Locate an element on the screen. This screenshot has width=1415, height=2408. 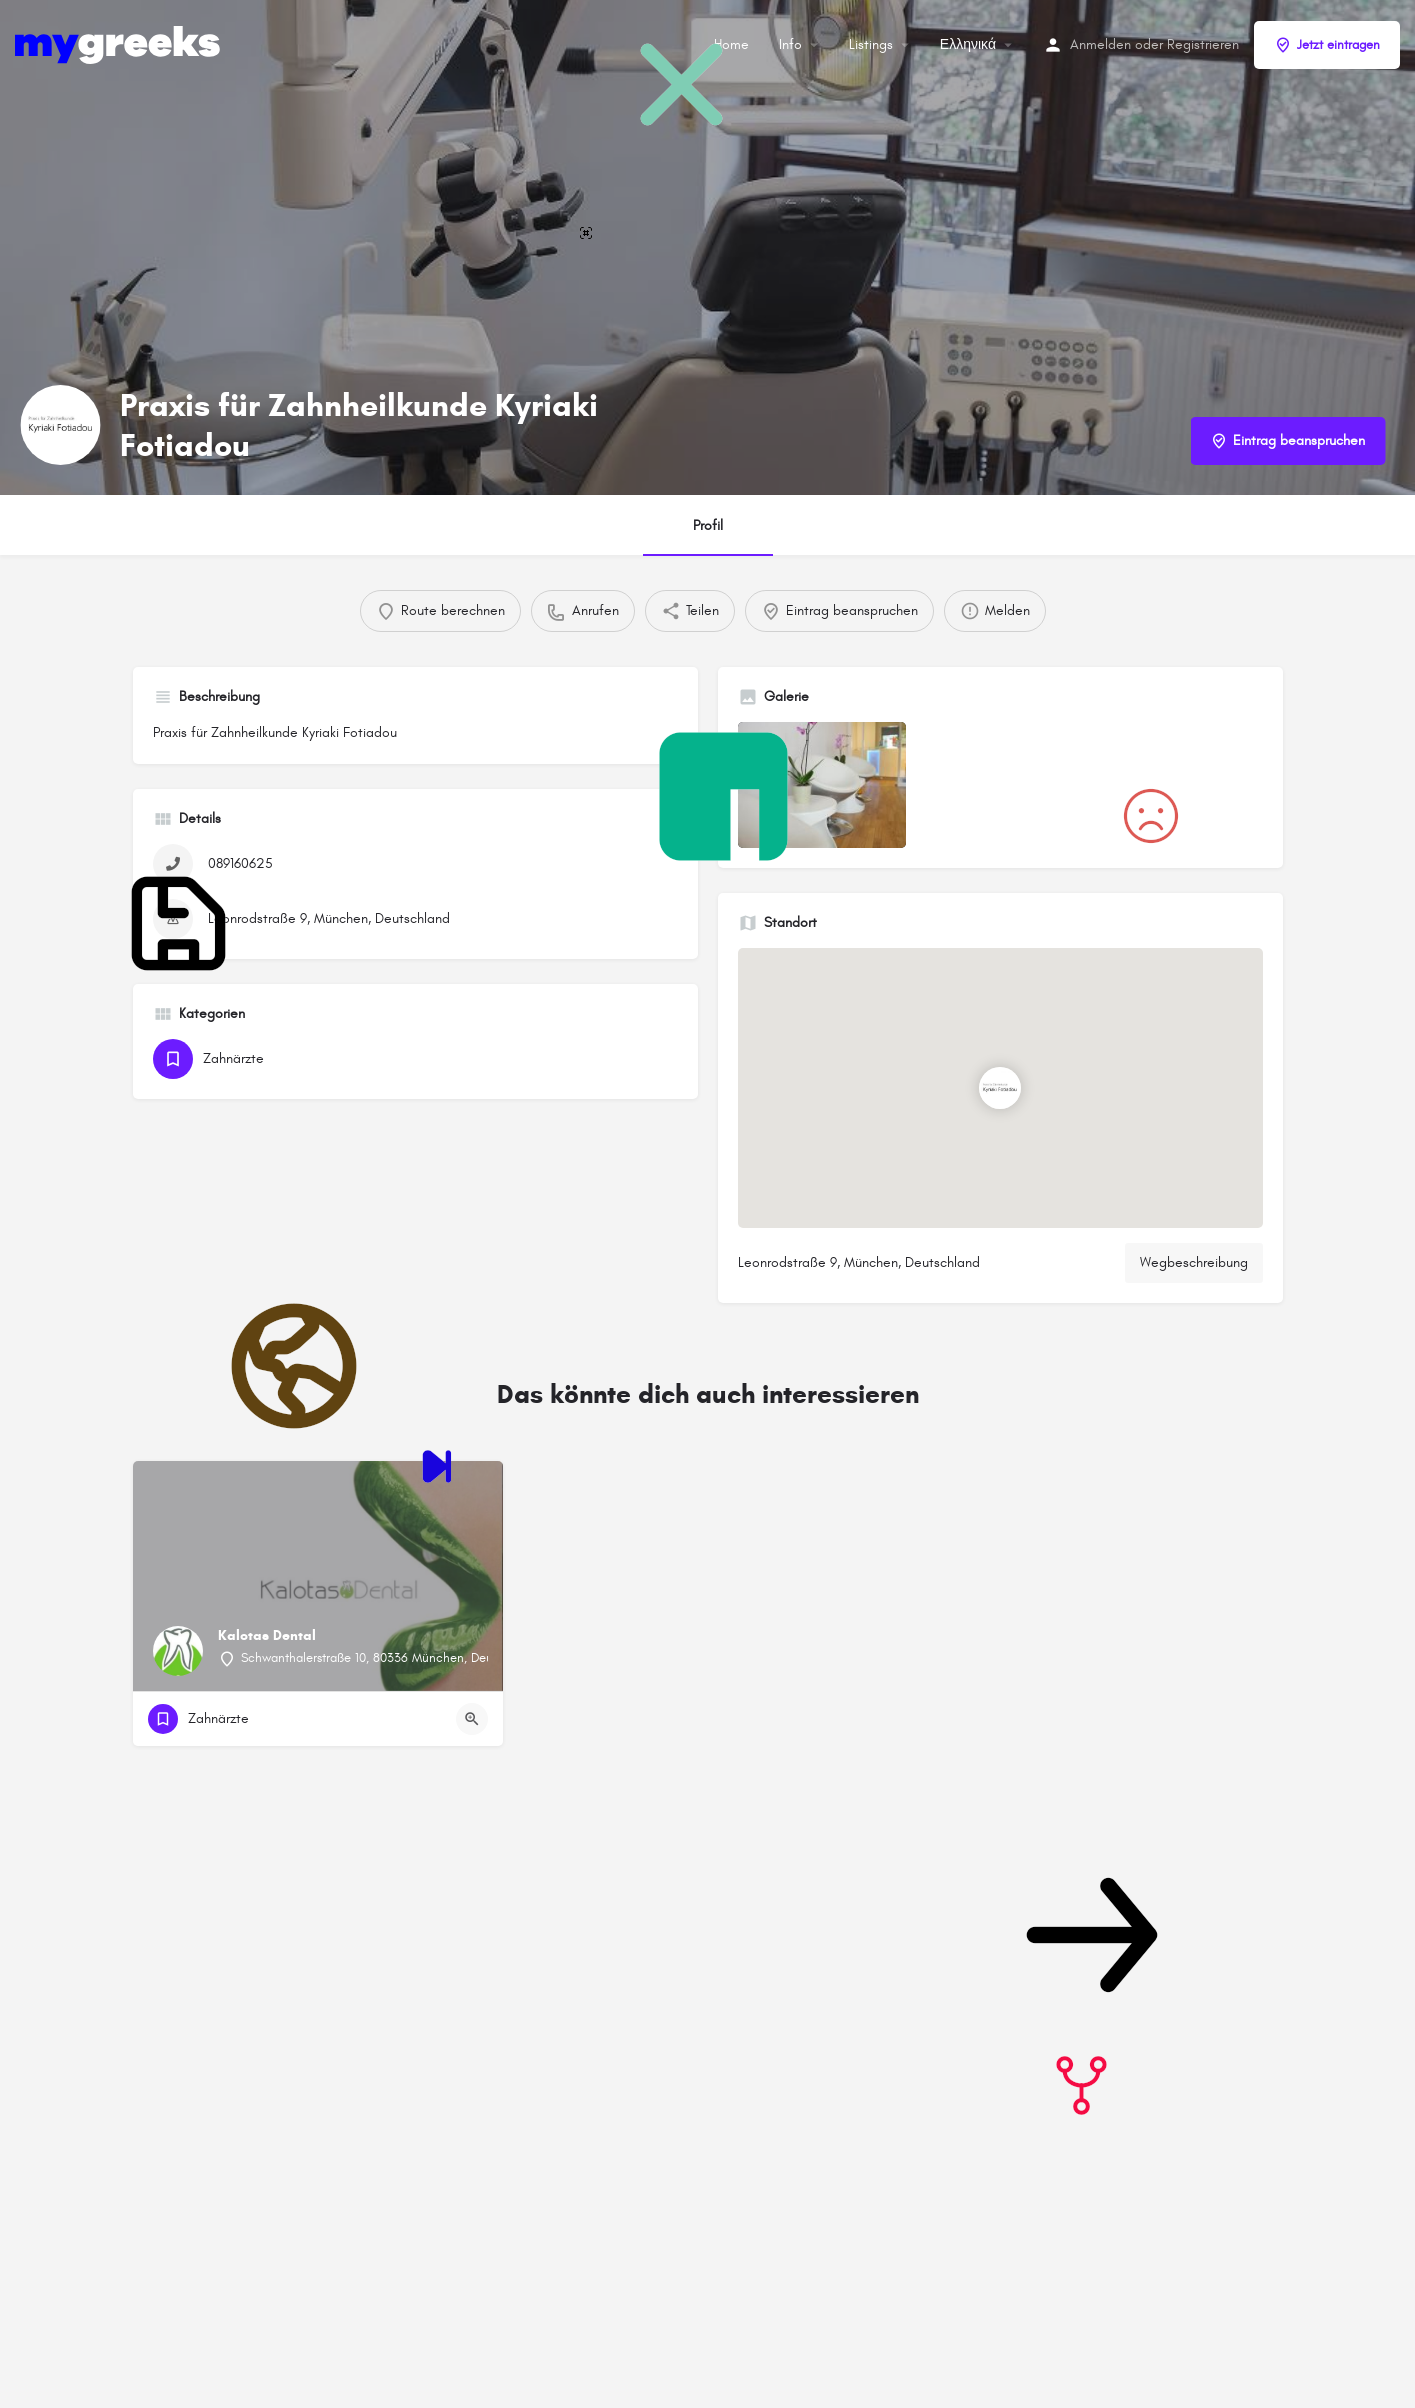
indicate negative feedback or dissatisfaction is located at coordinates (1151, 816).